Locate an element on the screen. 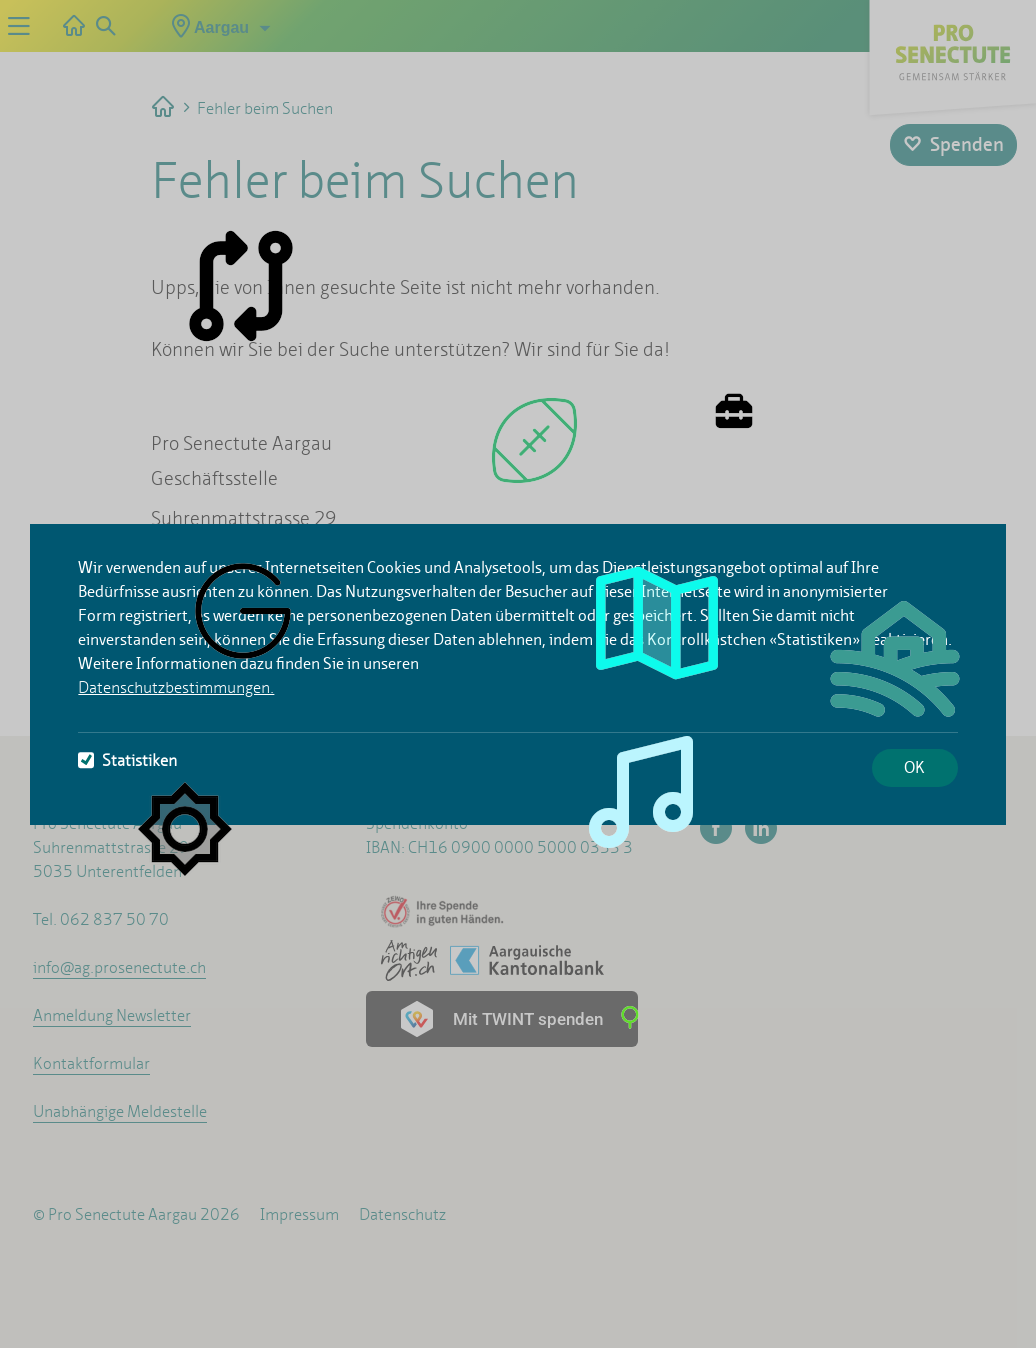 The width and height of the screenshot is (1036, 1348). sign in with Google is located at coordinates (243, 611).